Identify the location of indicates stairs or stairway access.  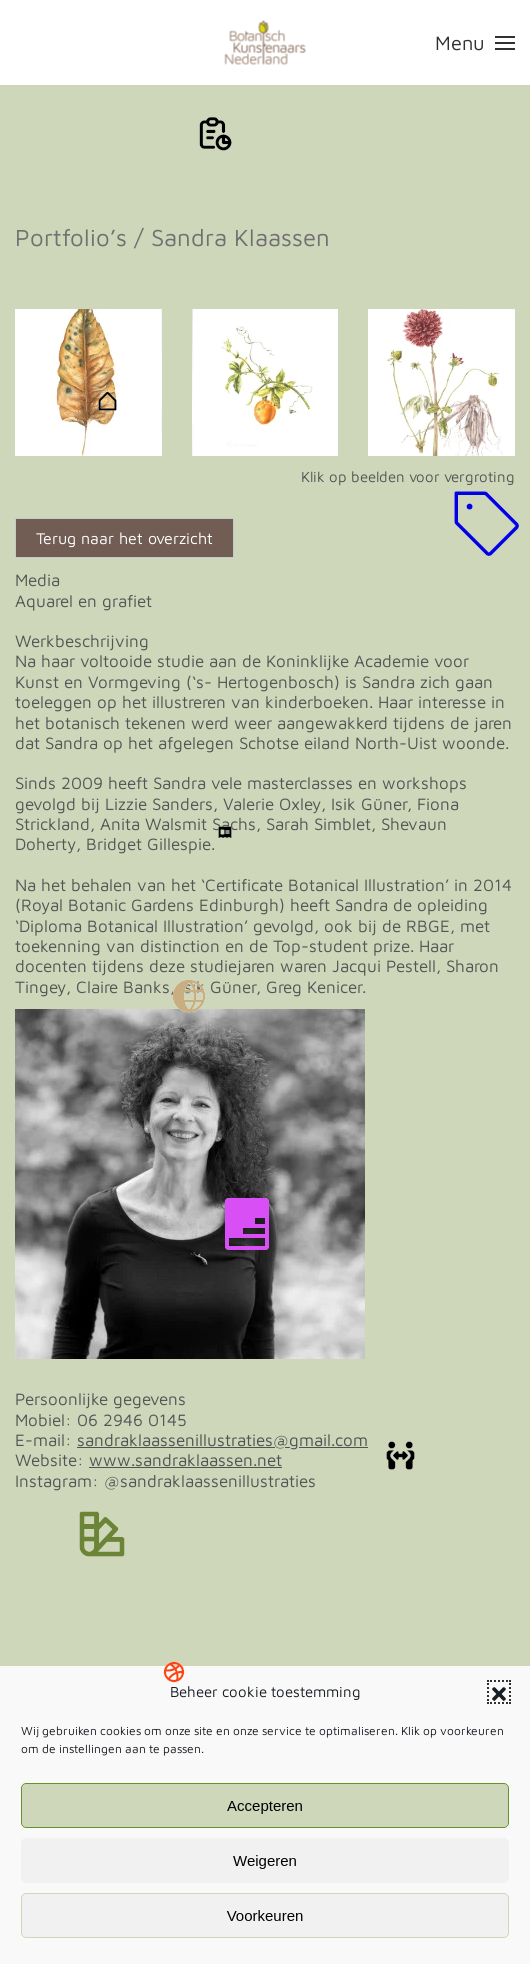
(247, 1224).